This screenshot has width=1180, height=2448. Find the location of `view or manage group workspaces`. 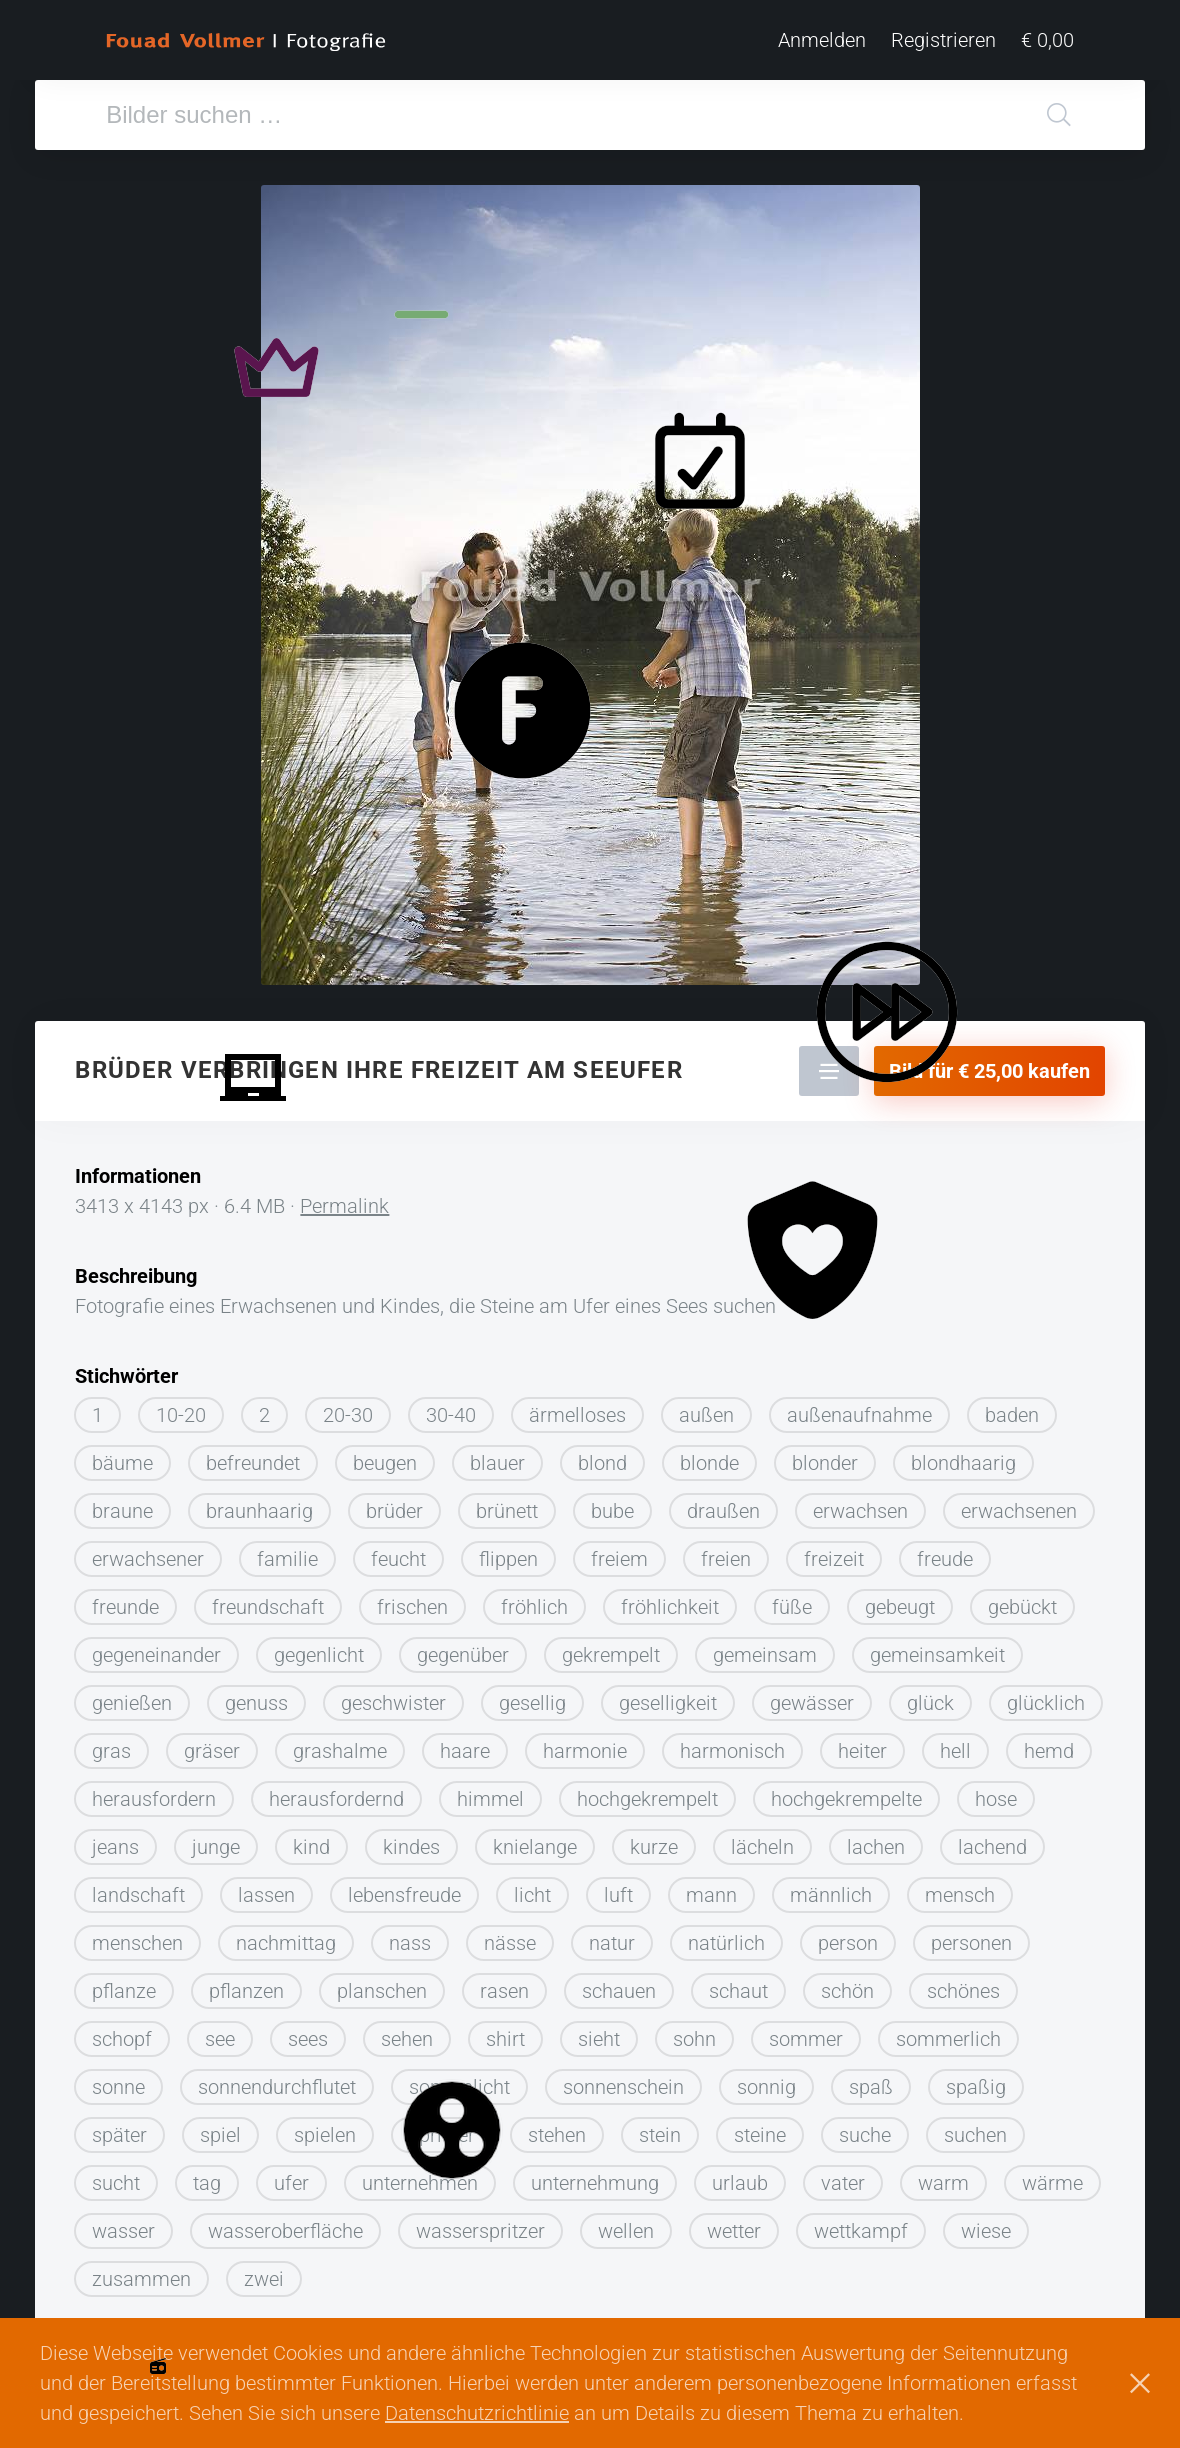

view or manage group workspaces is located at coordinates (452, 2130).